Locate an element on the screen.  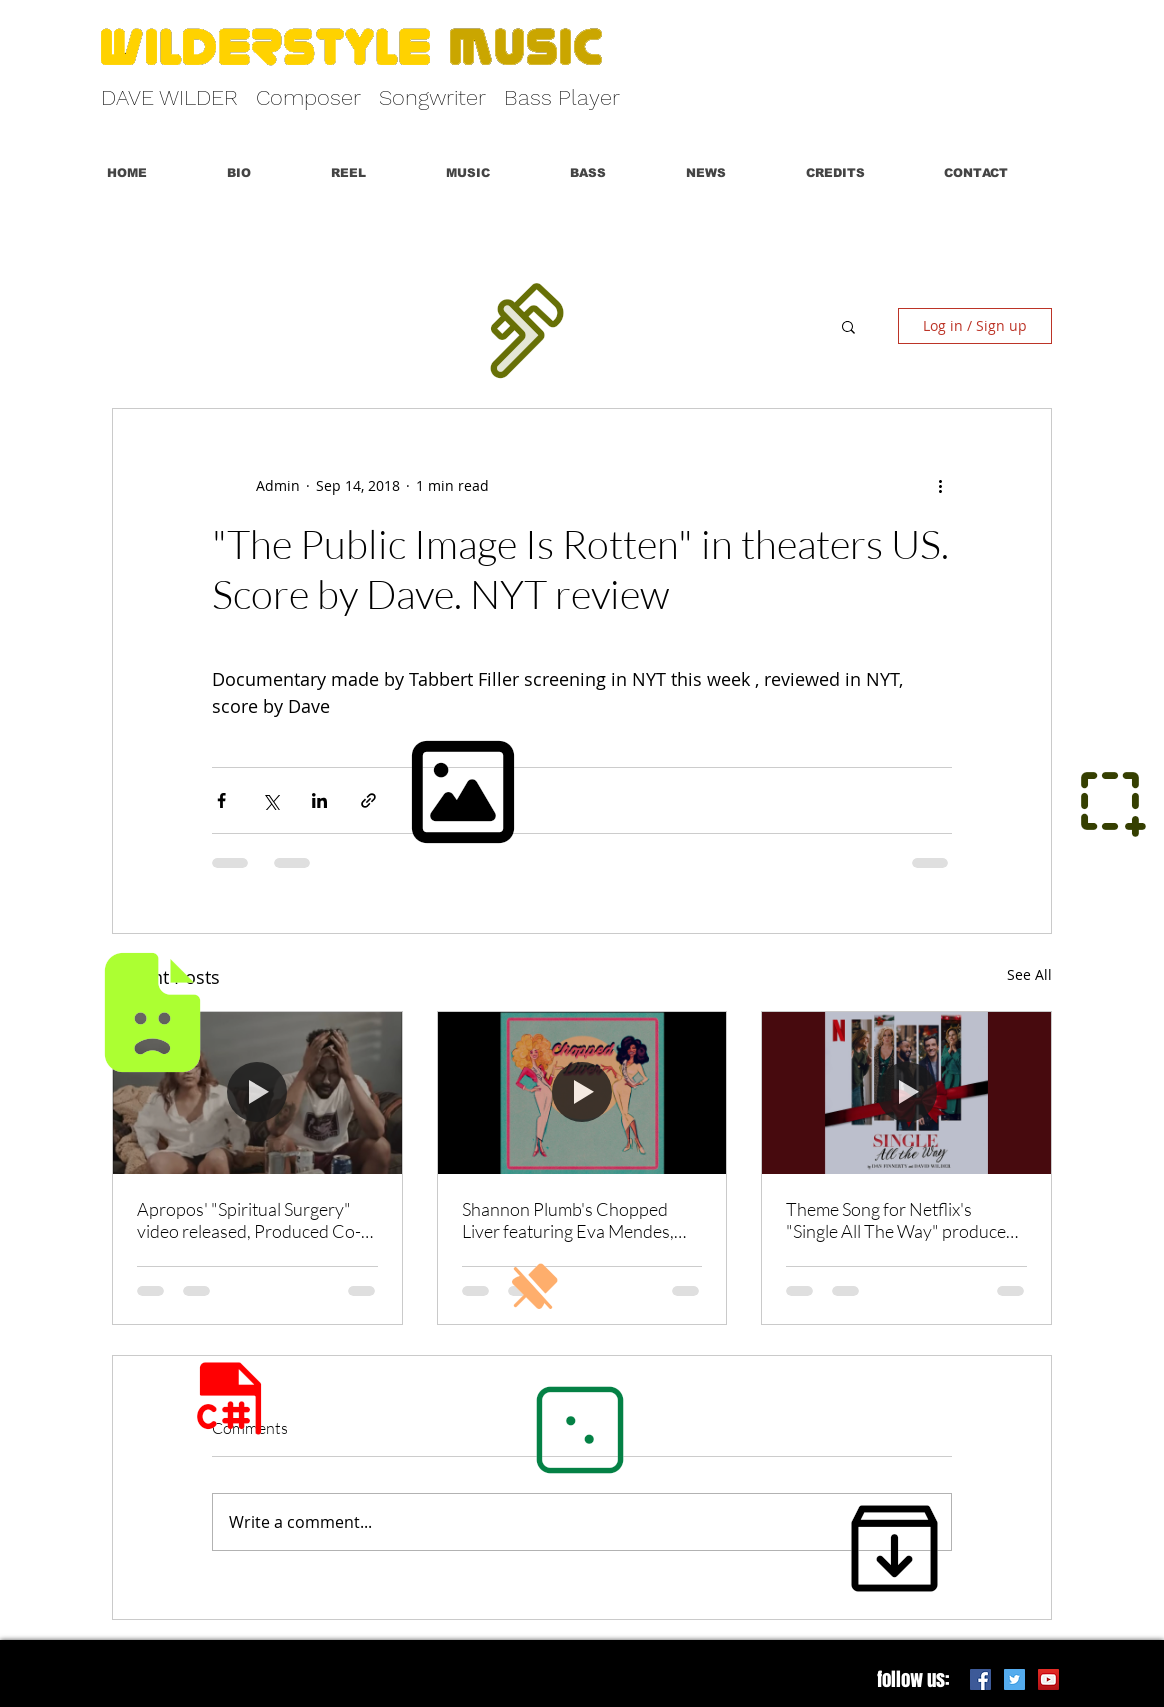
add to current selection is located at coordinates (1110, 801).